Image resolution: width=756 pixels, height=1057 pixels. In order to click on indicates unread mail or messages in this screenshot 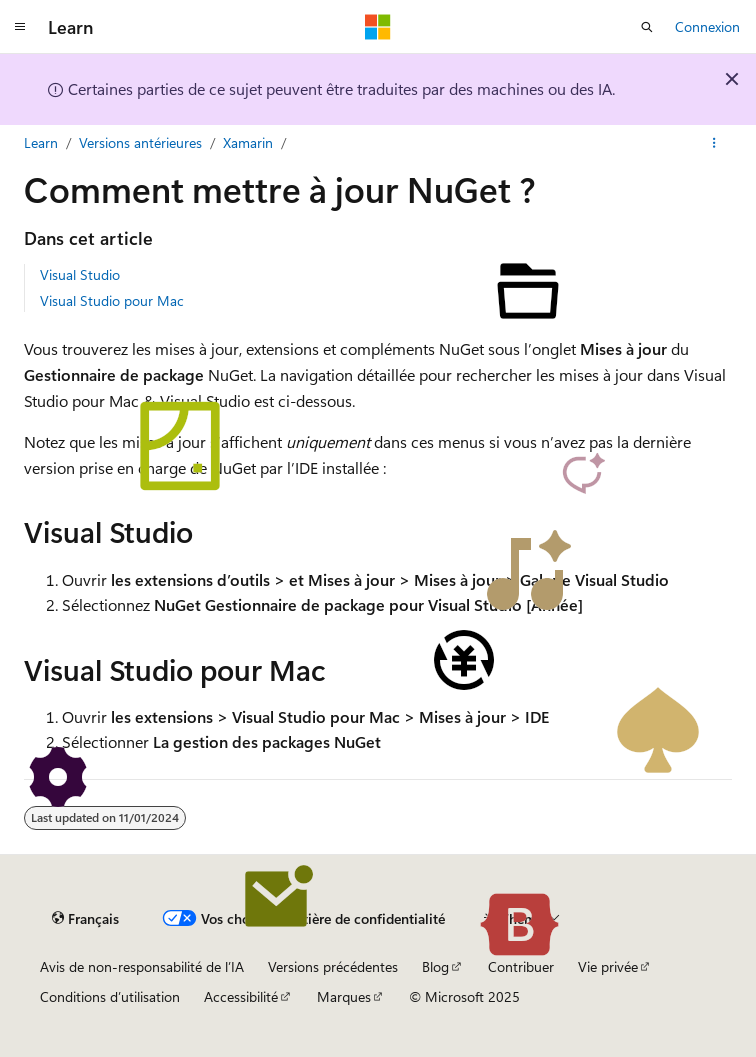, I will do `click(276, 899)`.